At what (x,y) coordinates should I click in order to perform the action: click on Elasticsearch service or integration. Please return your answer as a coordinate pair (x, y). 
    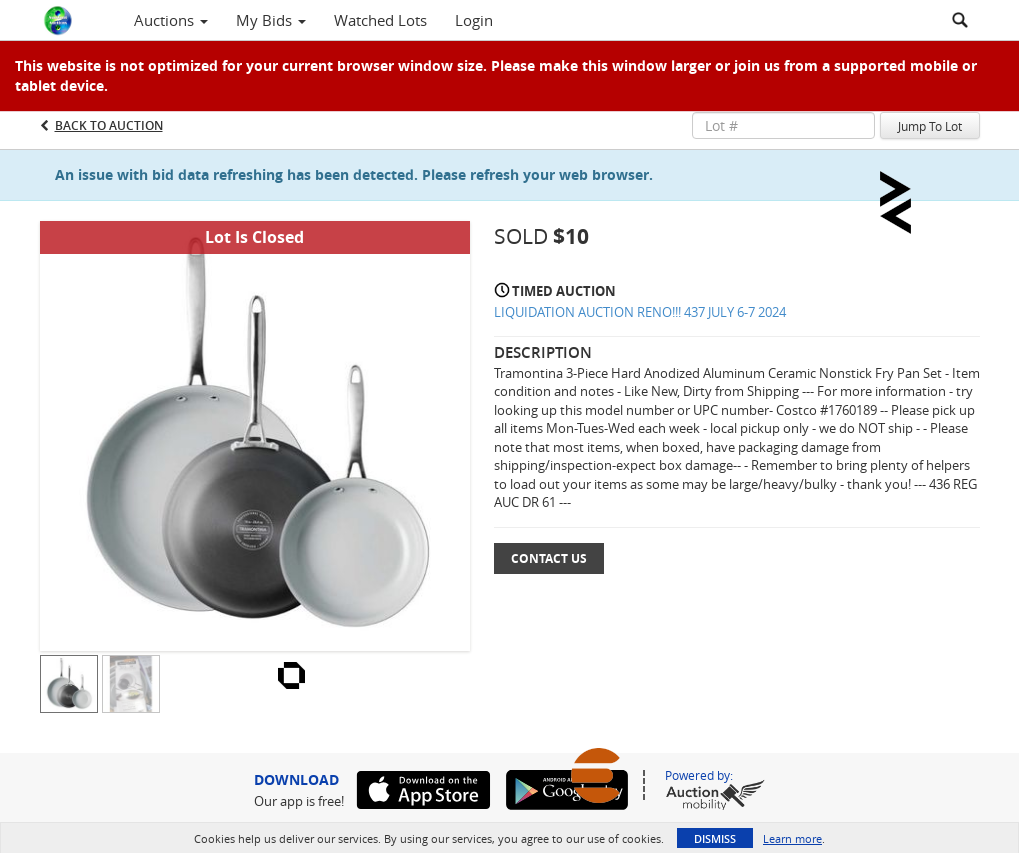
    Looking at the image, I should click on (595, 775).